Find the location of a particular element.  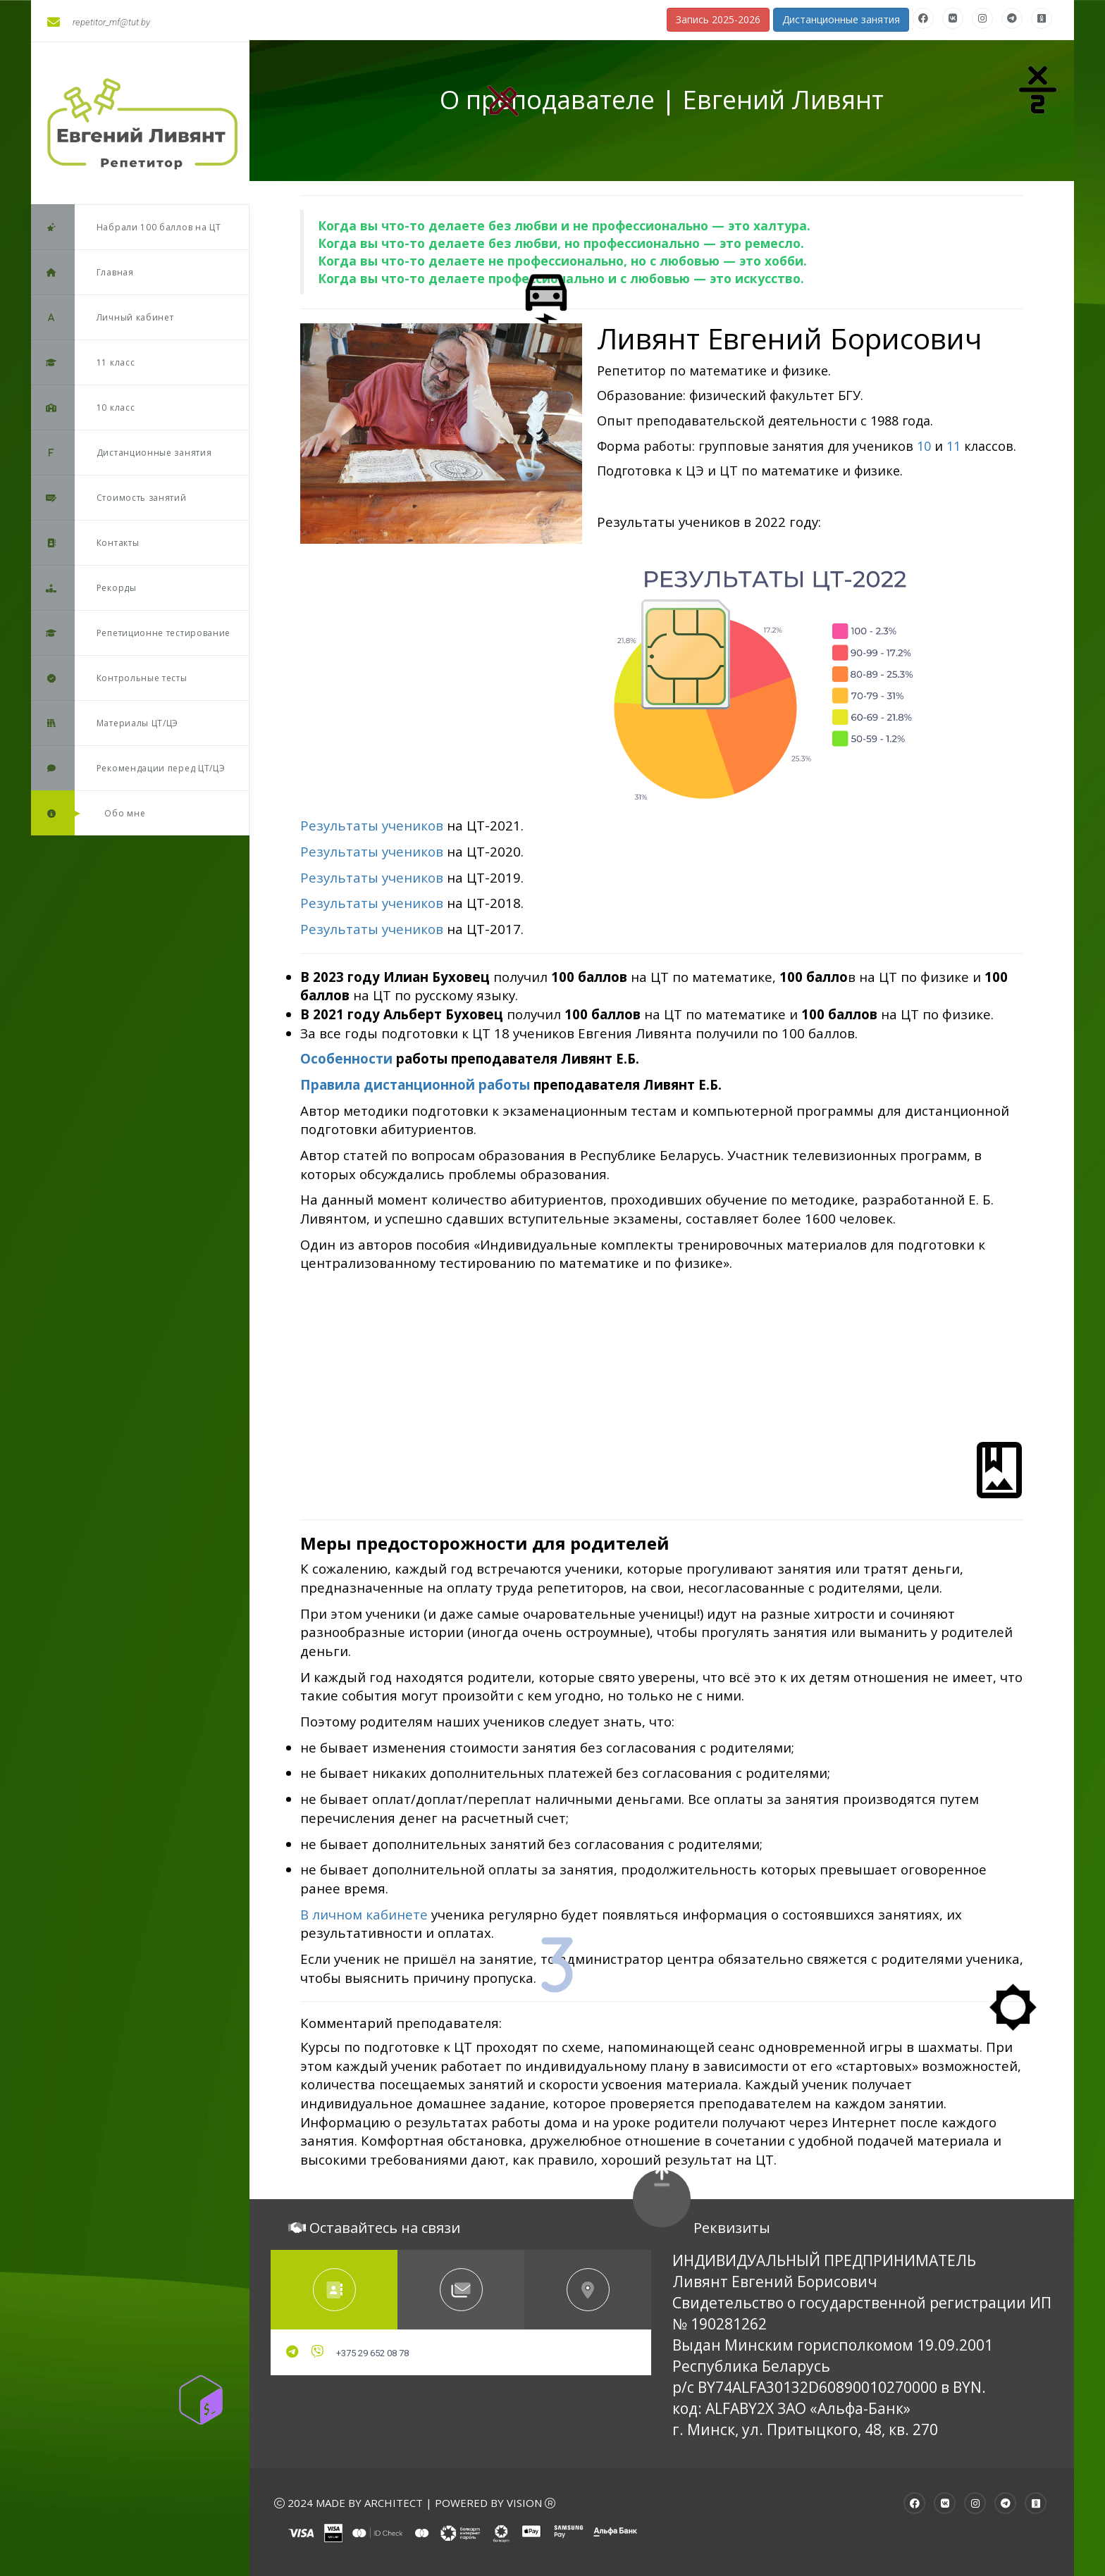

find nearby electric vehicle charging stations is located at coordinates (546, 299).